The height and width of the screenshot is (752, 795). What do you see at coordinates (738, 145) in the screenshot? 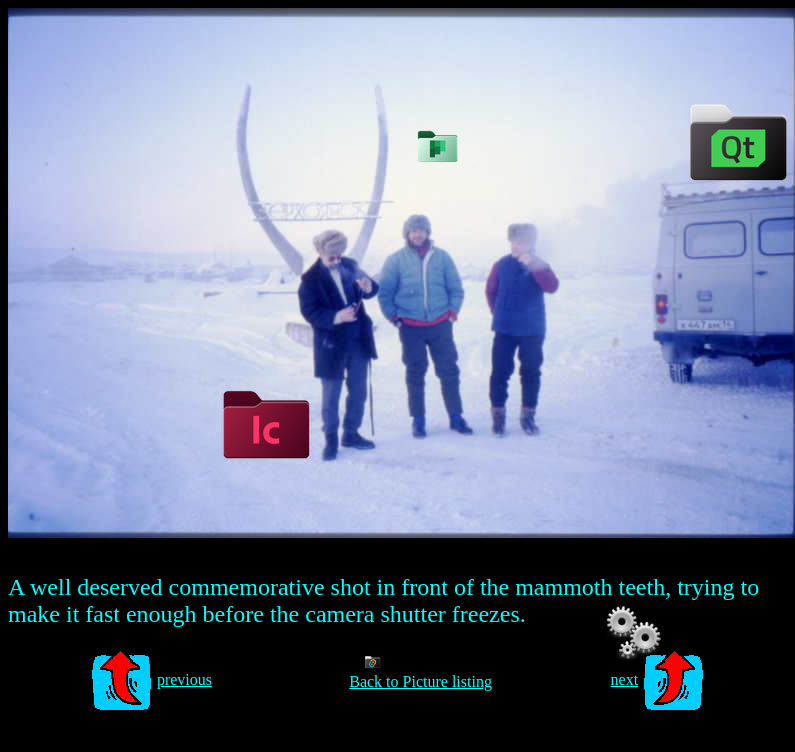
I see `folder containing Qt framework project files` at bounding box center [738, 145].